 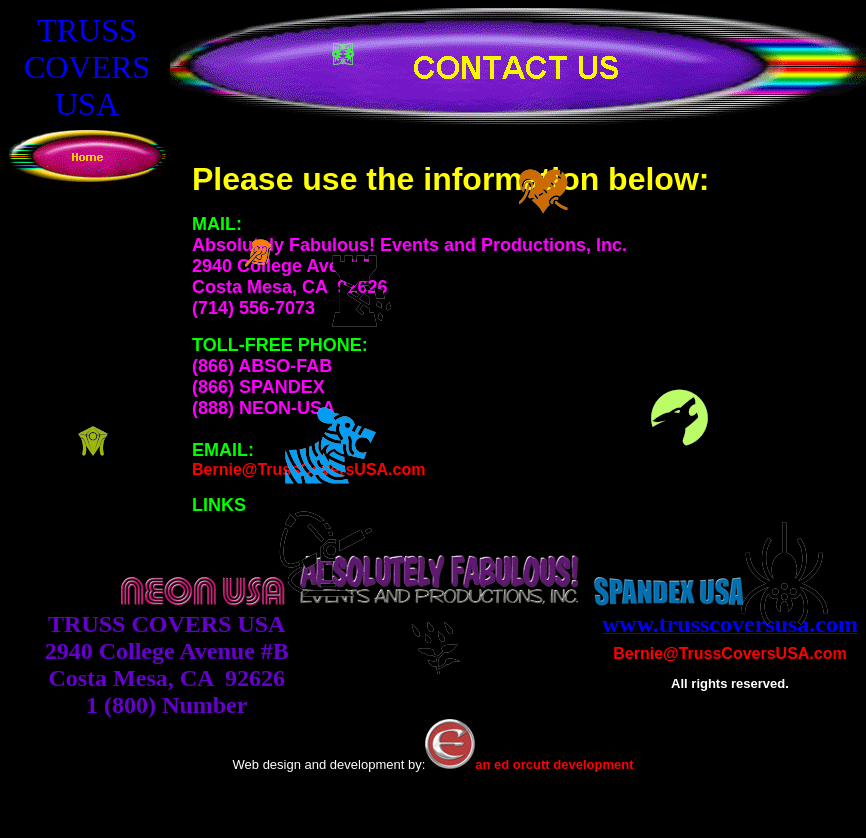 I want to click on wildlife or nature-themed app icon, so click(x=679, y=418).